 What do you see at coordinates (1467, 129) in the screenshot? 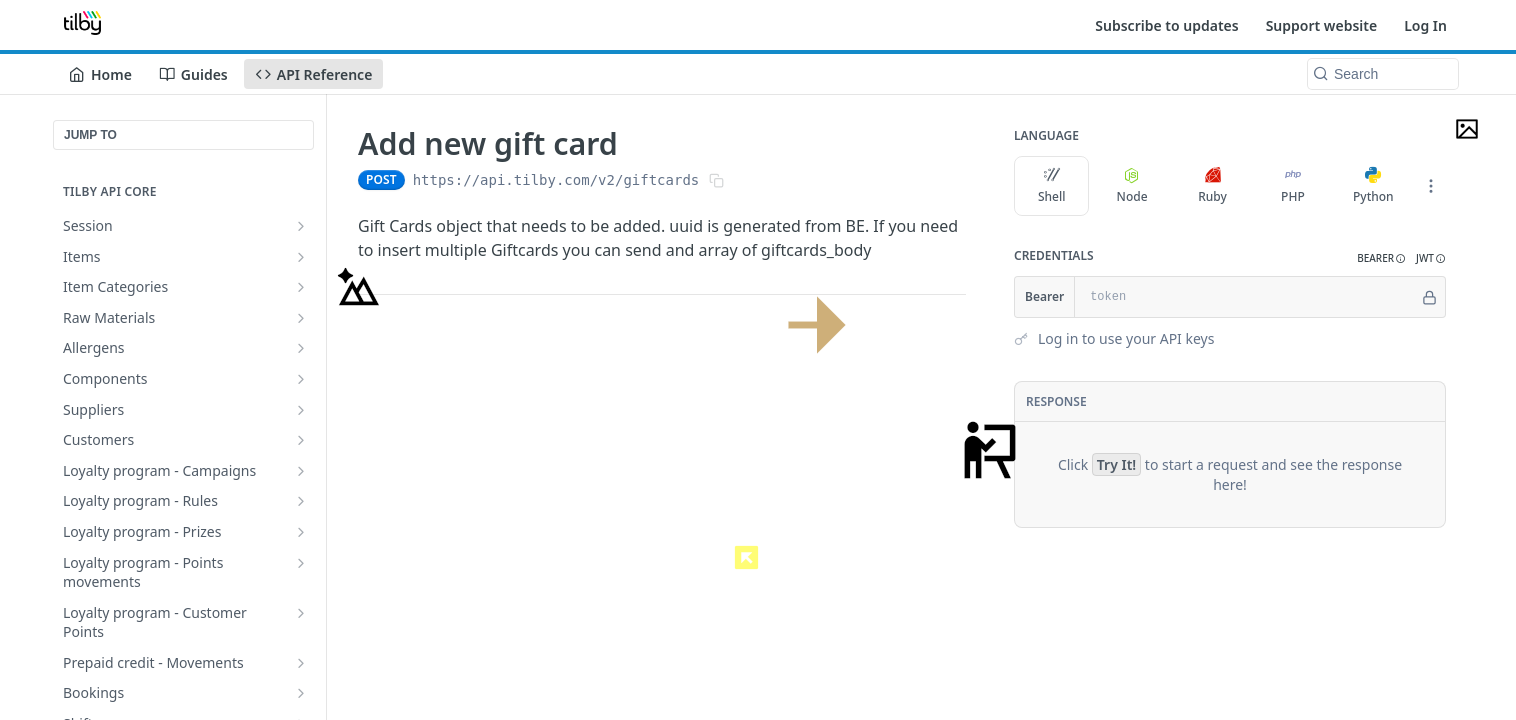
I see `view or browse images` at bounding box center [1467, 129].